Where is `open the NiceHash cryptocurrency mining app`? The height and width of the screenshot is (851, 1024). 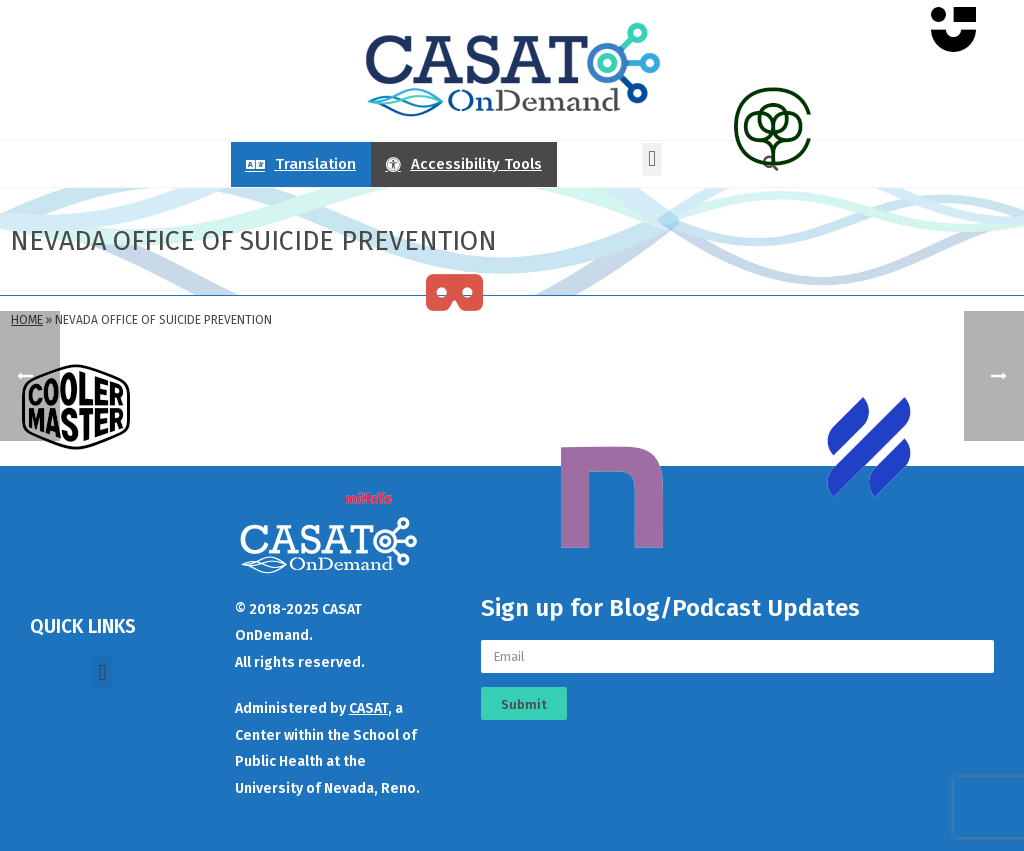
open the NiceHash cryptocurrency mining app is located at coordinates (953, 29).